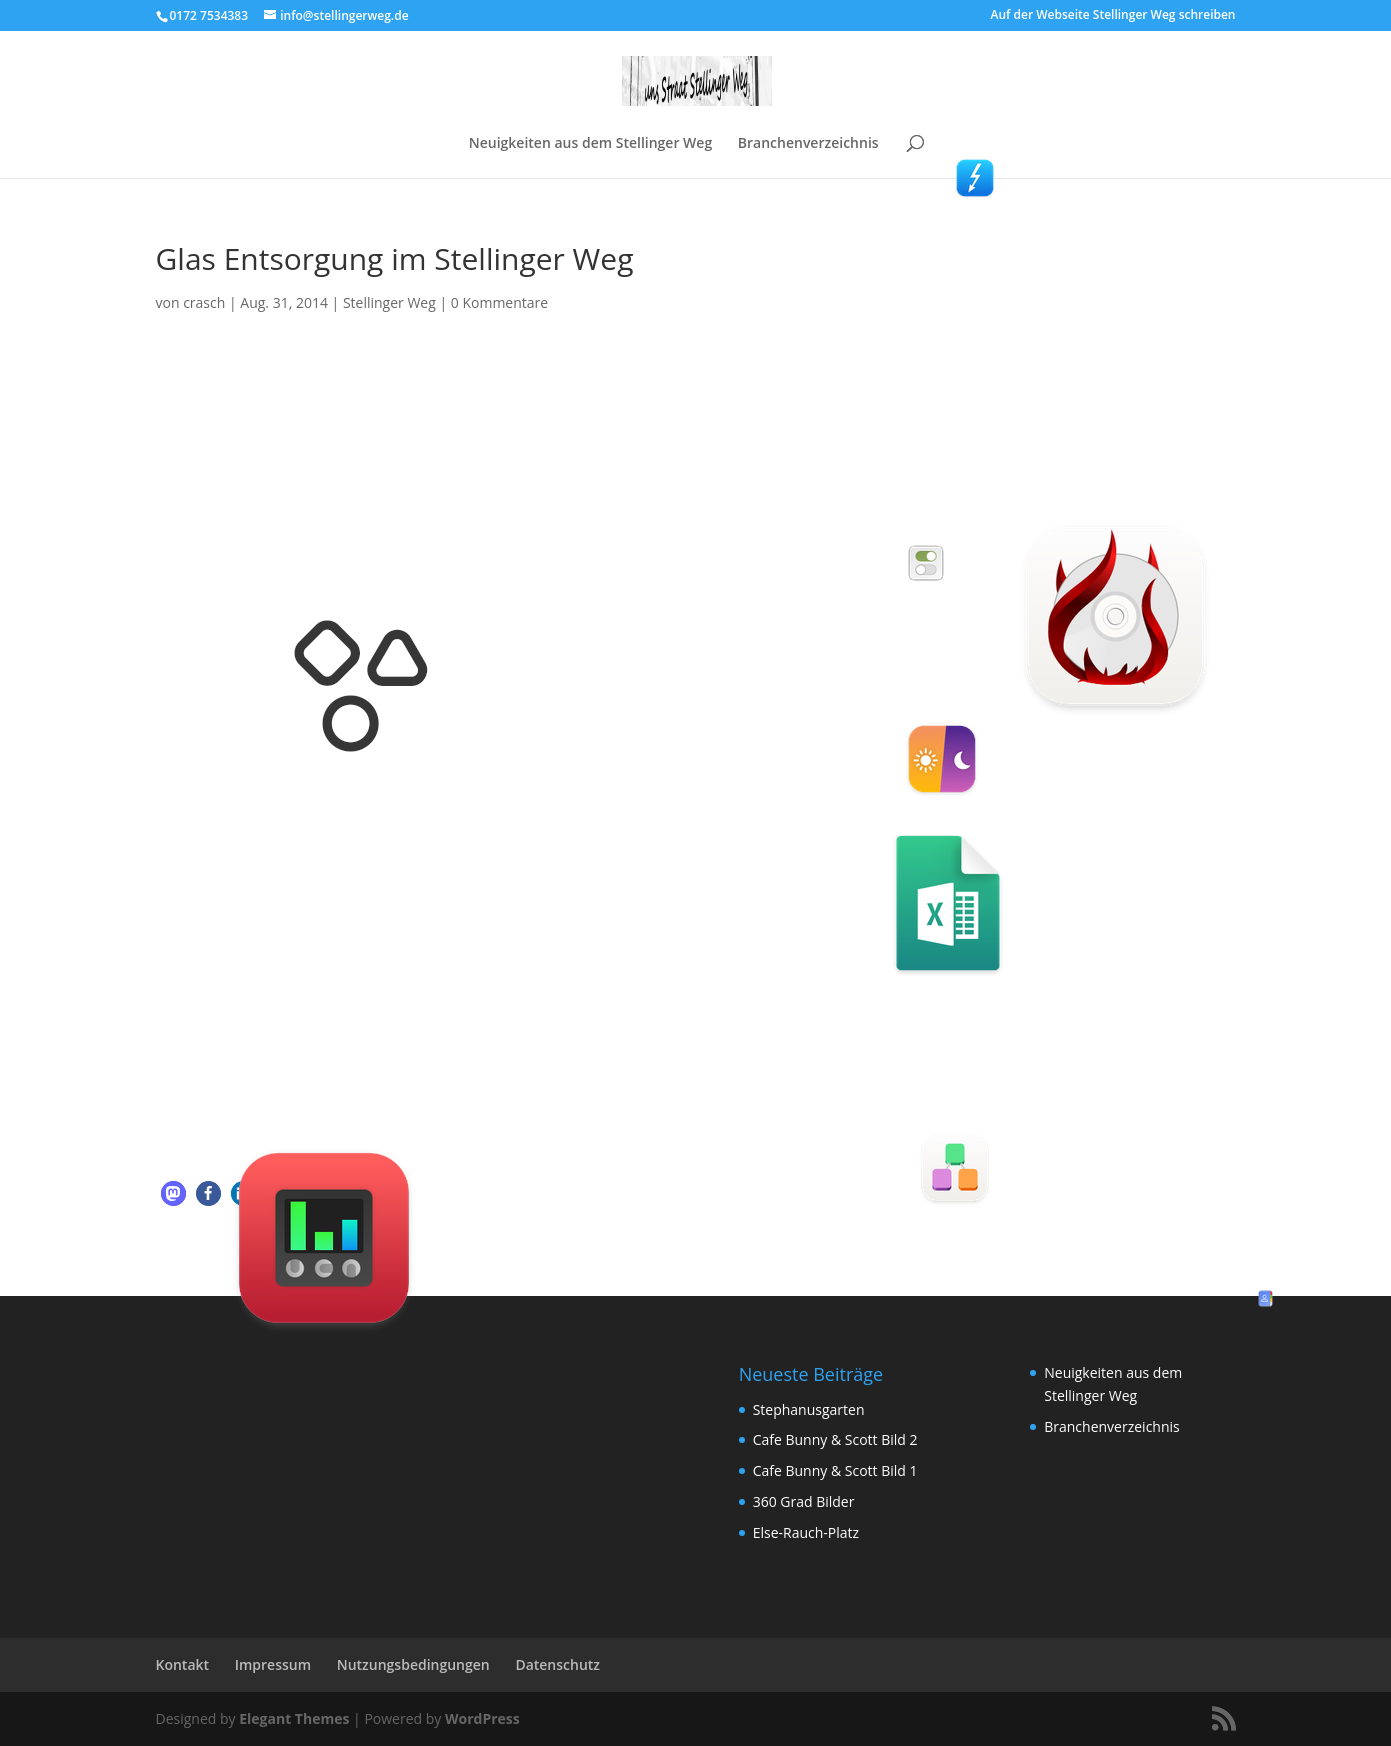  Describe the element at coordinates (1115, 616) in the screenshot. I see `open brasero disc burning application` at that location.